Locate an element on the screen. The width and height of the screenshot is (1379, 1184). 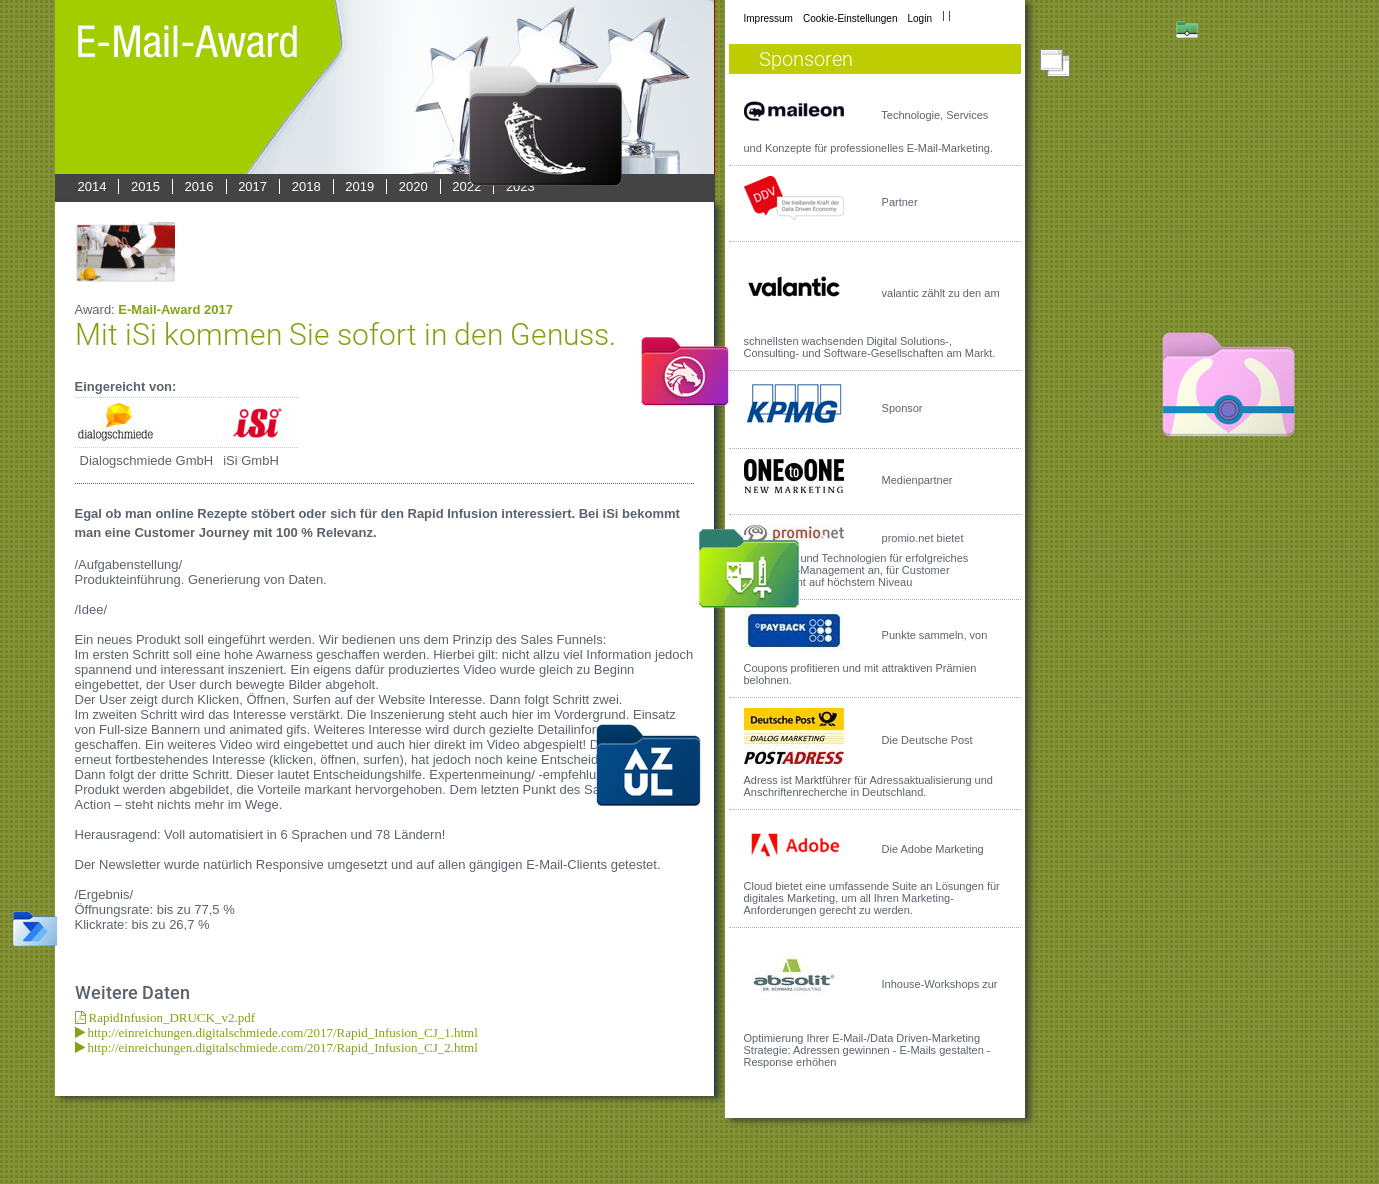
open garuda linux system folder is located at coordinates (684, 373).